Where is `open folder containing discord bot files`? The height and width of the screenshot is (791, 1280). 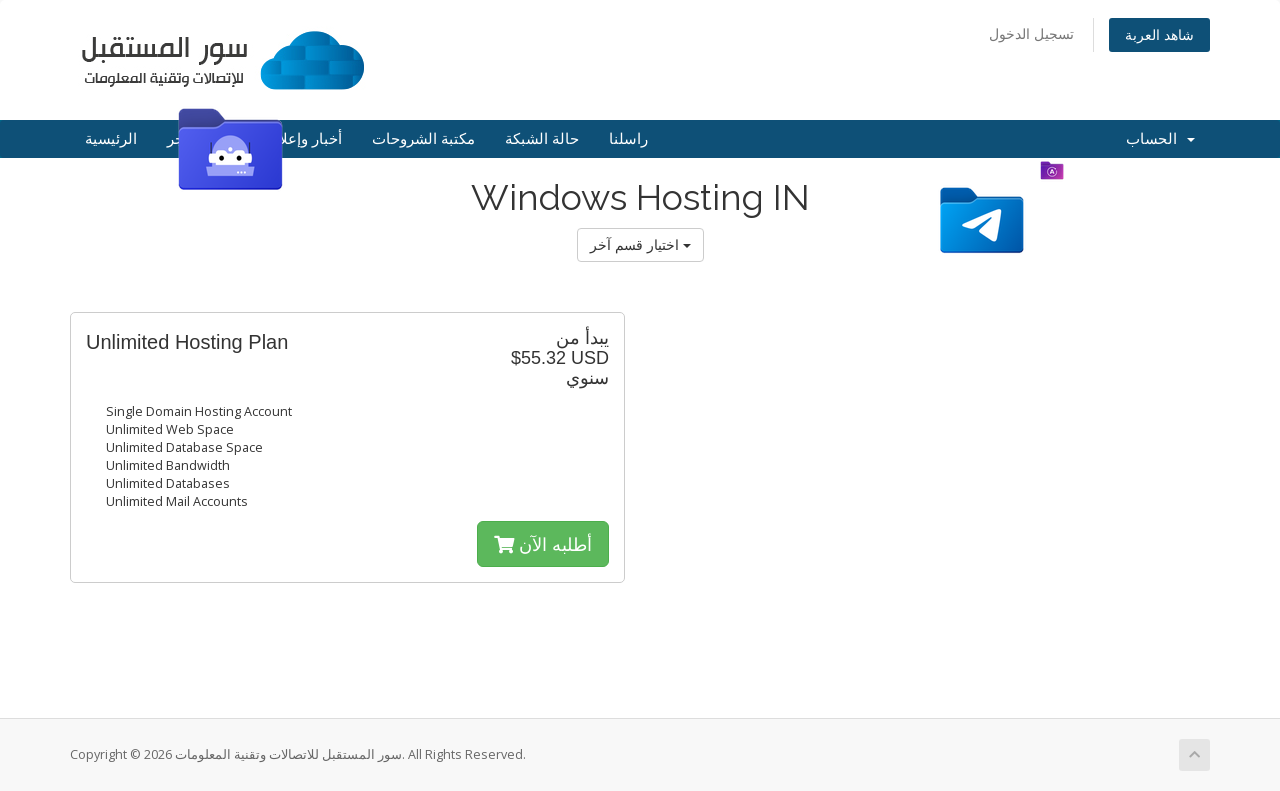
open folder containing discord bot files is located at coordinates (230, 152).